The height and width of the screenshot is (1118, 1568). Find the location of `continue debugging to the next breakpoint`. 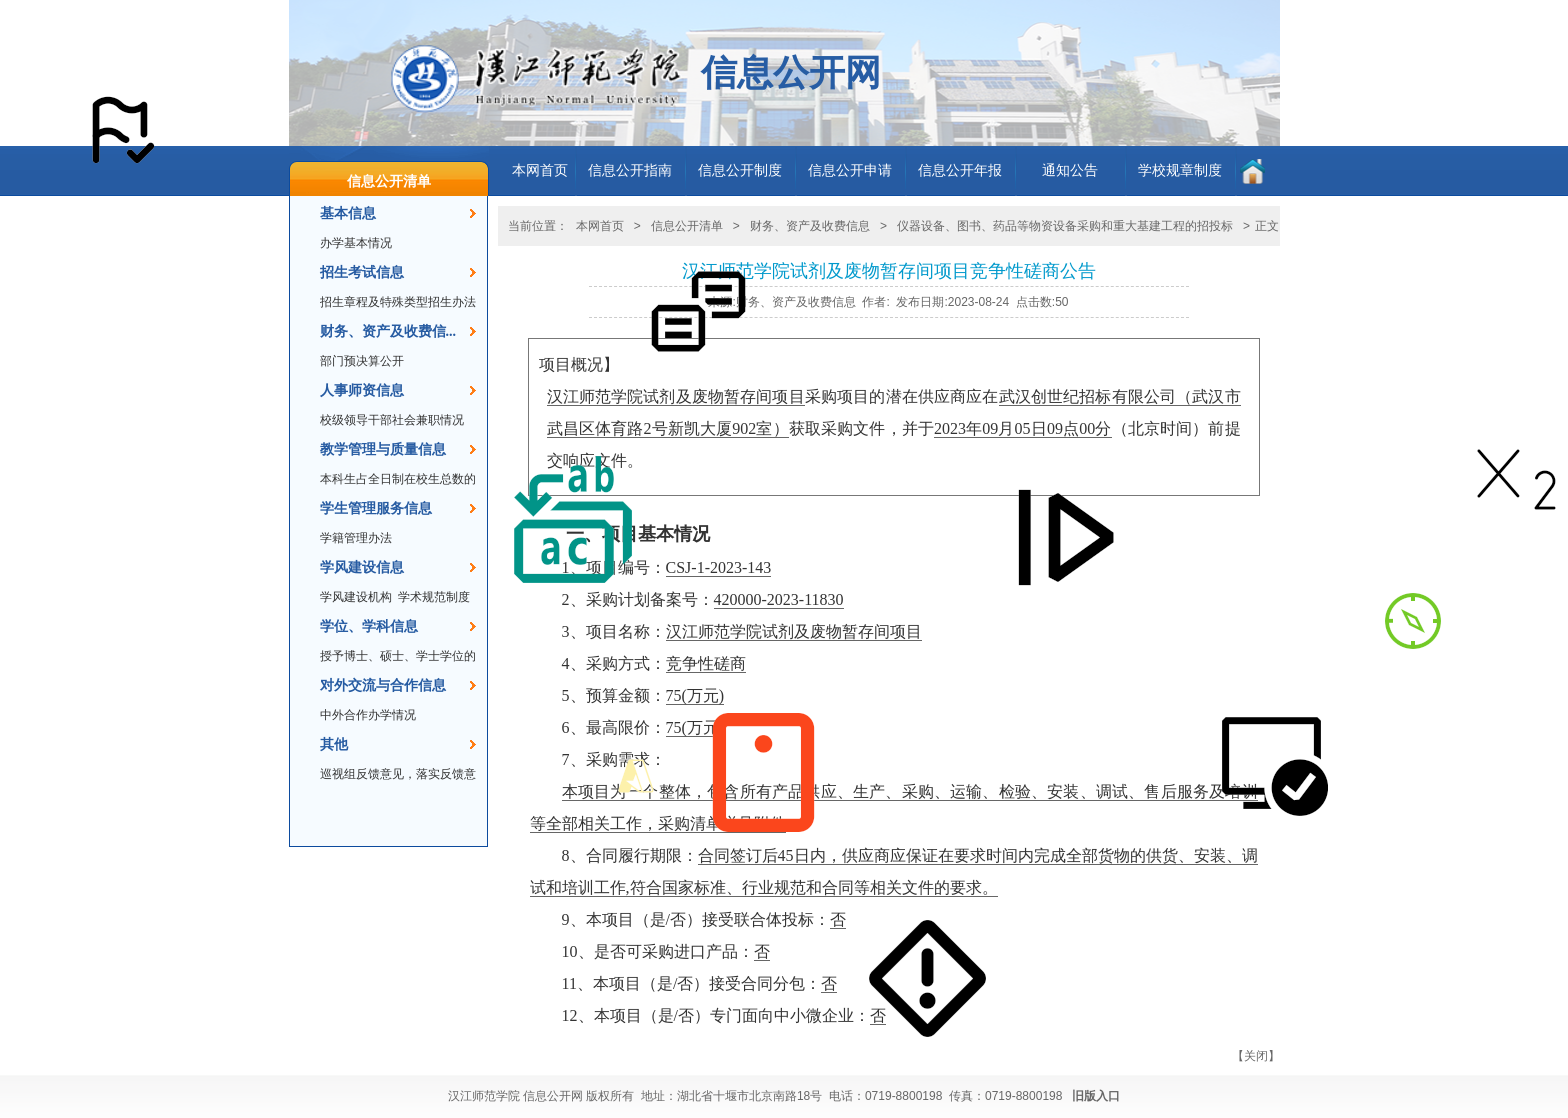

continue debugging to the next breakpoint is located at coordinates (1062, 537).